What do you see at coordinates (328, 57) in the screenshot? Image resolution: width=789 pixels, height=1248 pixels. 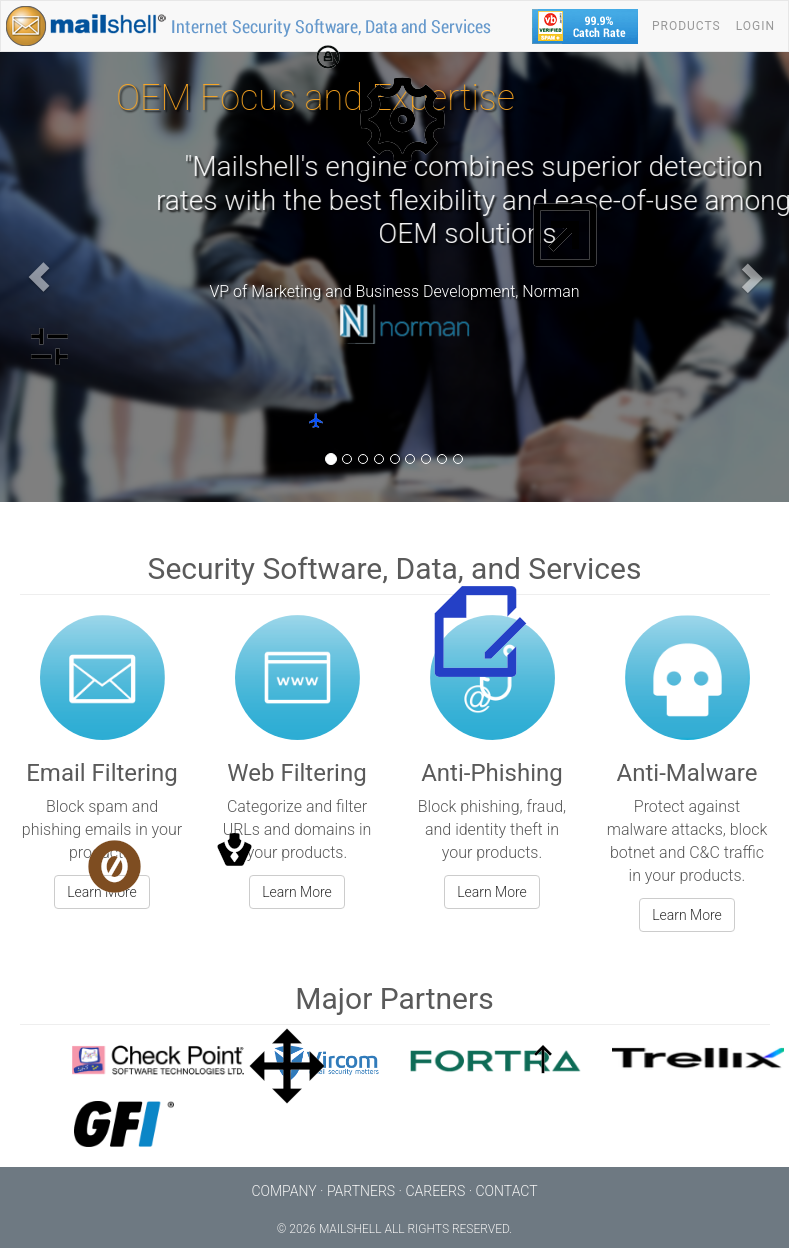 I see `screen rotation is locked` at bounding box center [328, 57].